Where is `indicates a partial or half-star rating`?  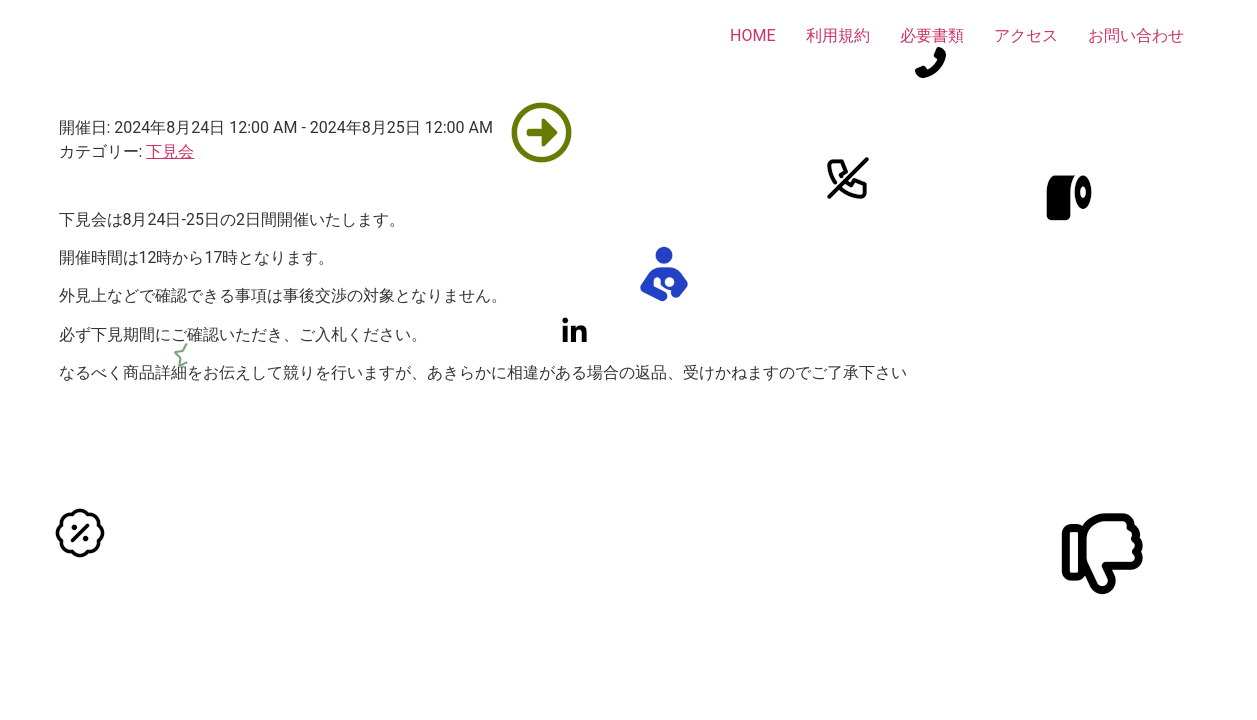 indicates a partial or half-star rating is located at coordinates (186, 355).